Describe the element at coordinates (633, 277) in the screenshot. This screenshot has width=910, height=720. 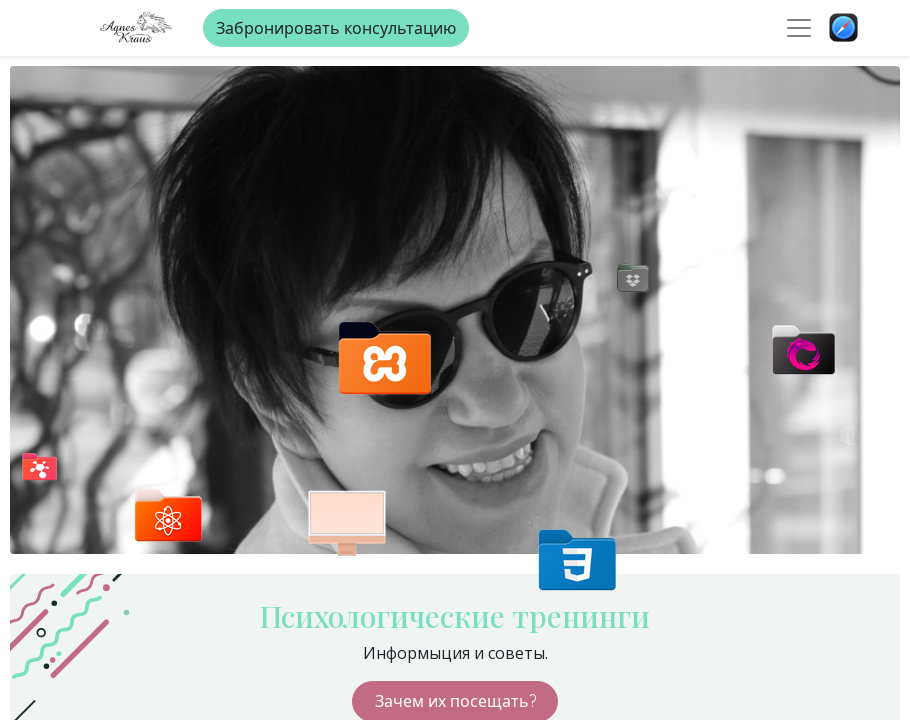
I see `open your dropbox folder` at that location.